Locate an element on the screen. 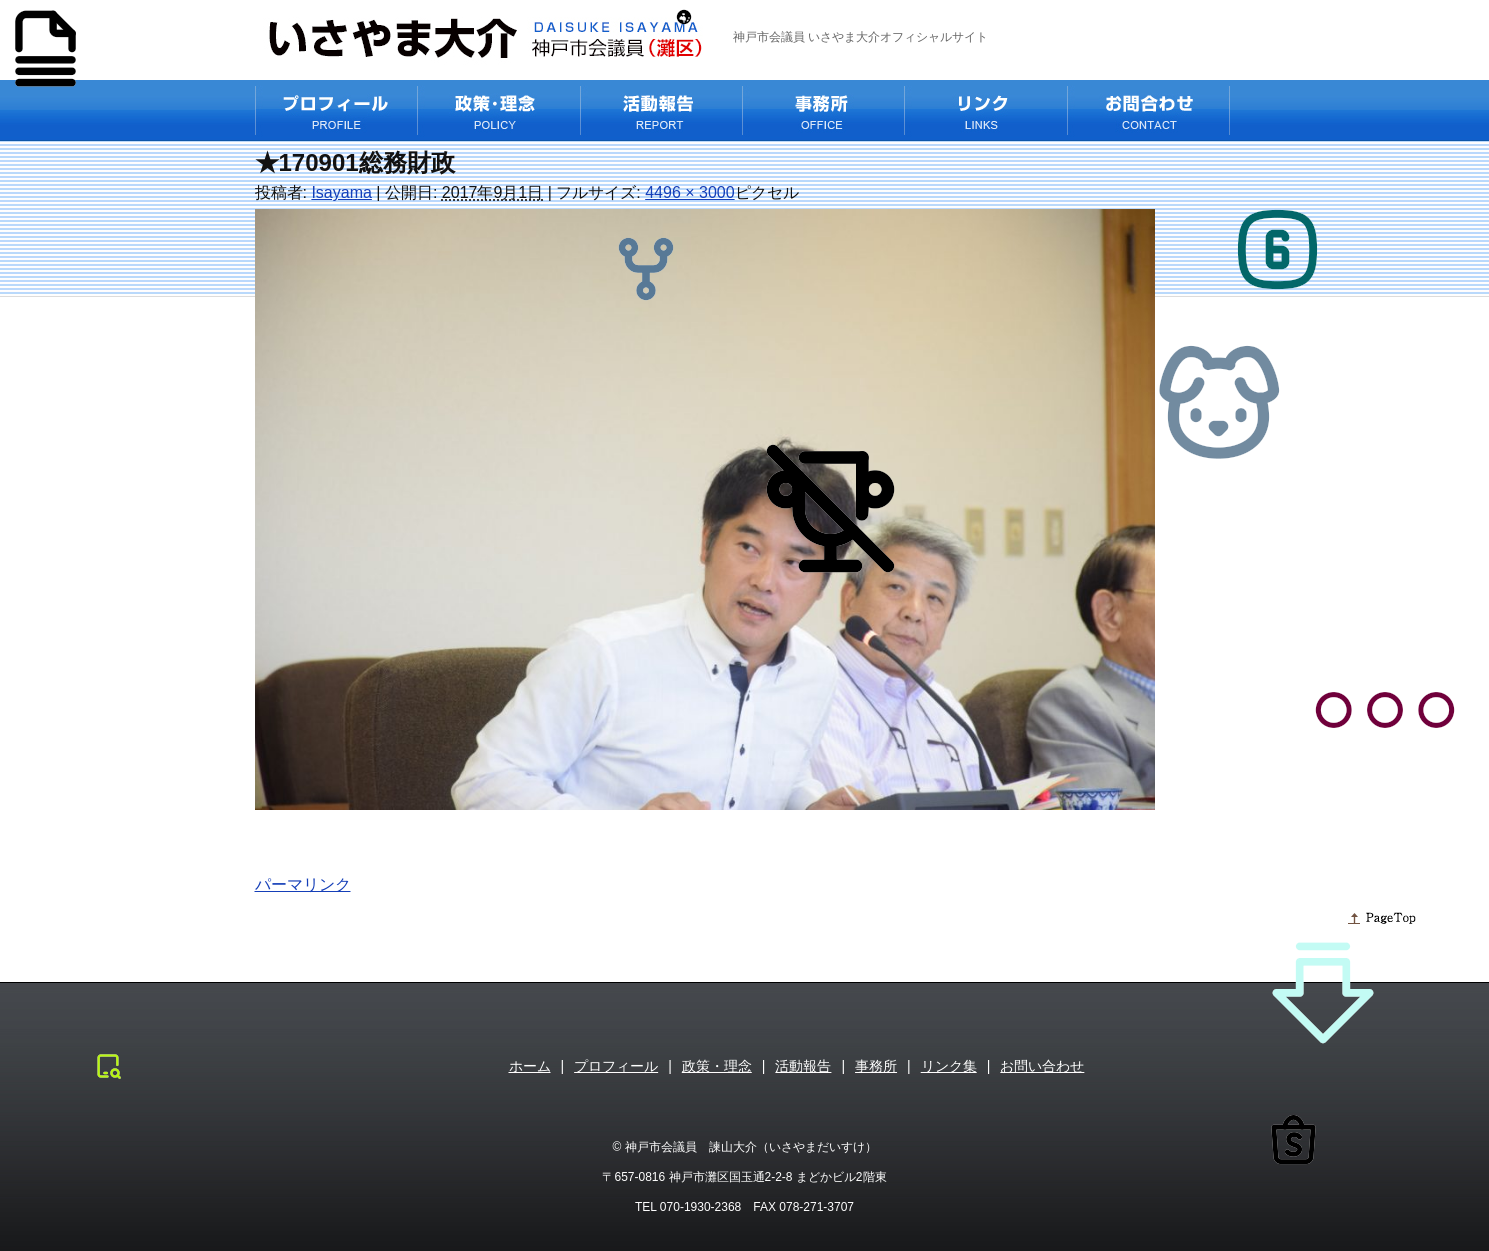 The image size is (1489, 1251). open more options menu is located at coordinates (1385, 710).